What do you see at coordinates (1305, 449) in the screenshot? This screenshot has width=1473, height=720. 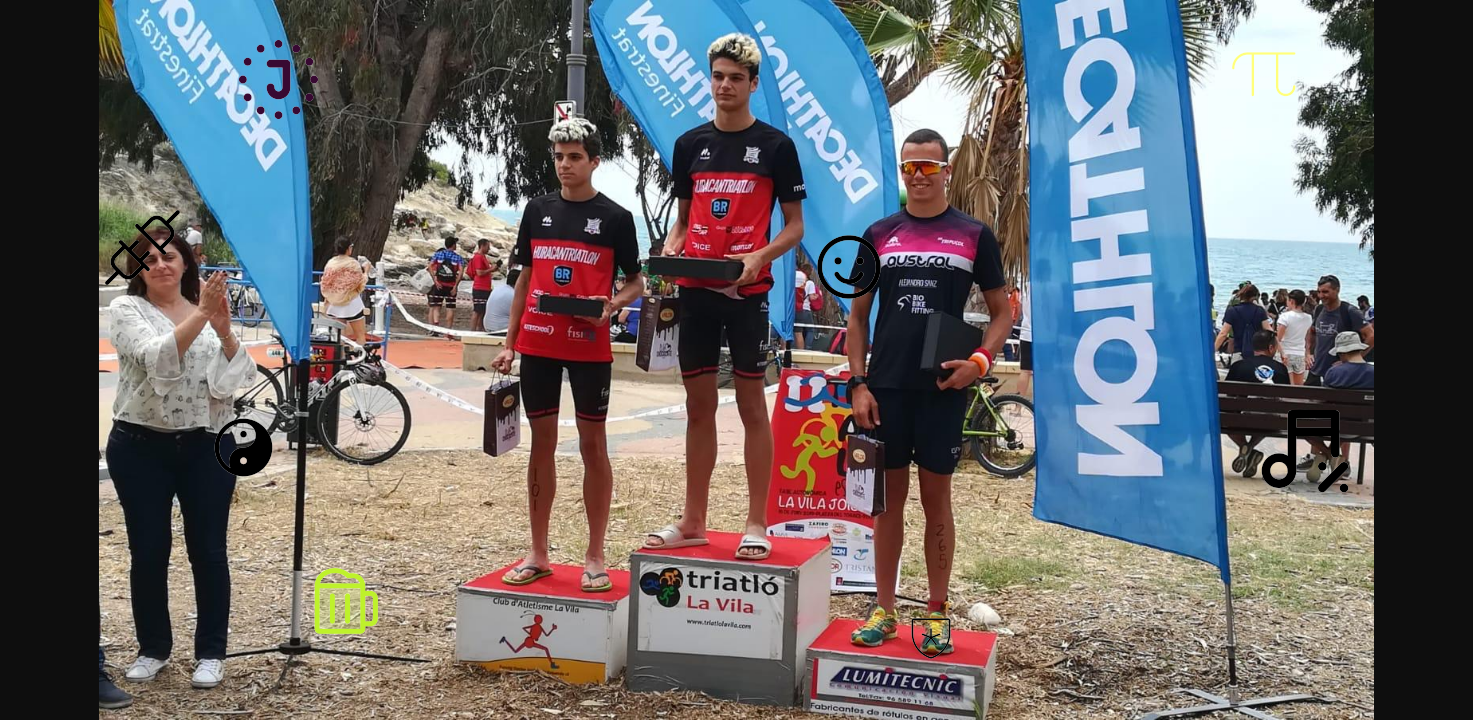 I see `view discounted music or audio content` at bounding box center [1305, 449].